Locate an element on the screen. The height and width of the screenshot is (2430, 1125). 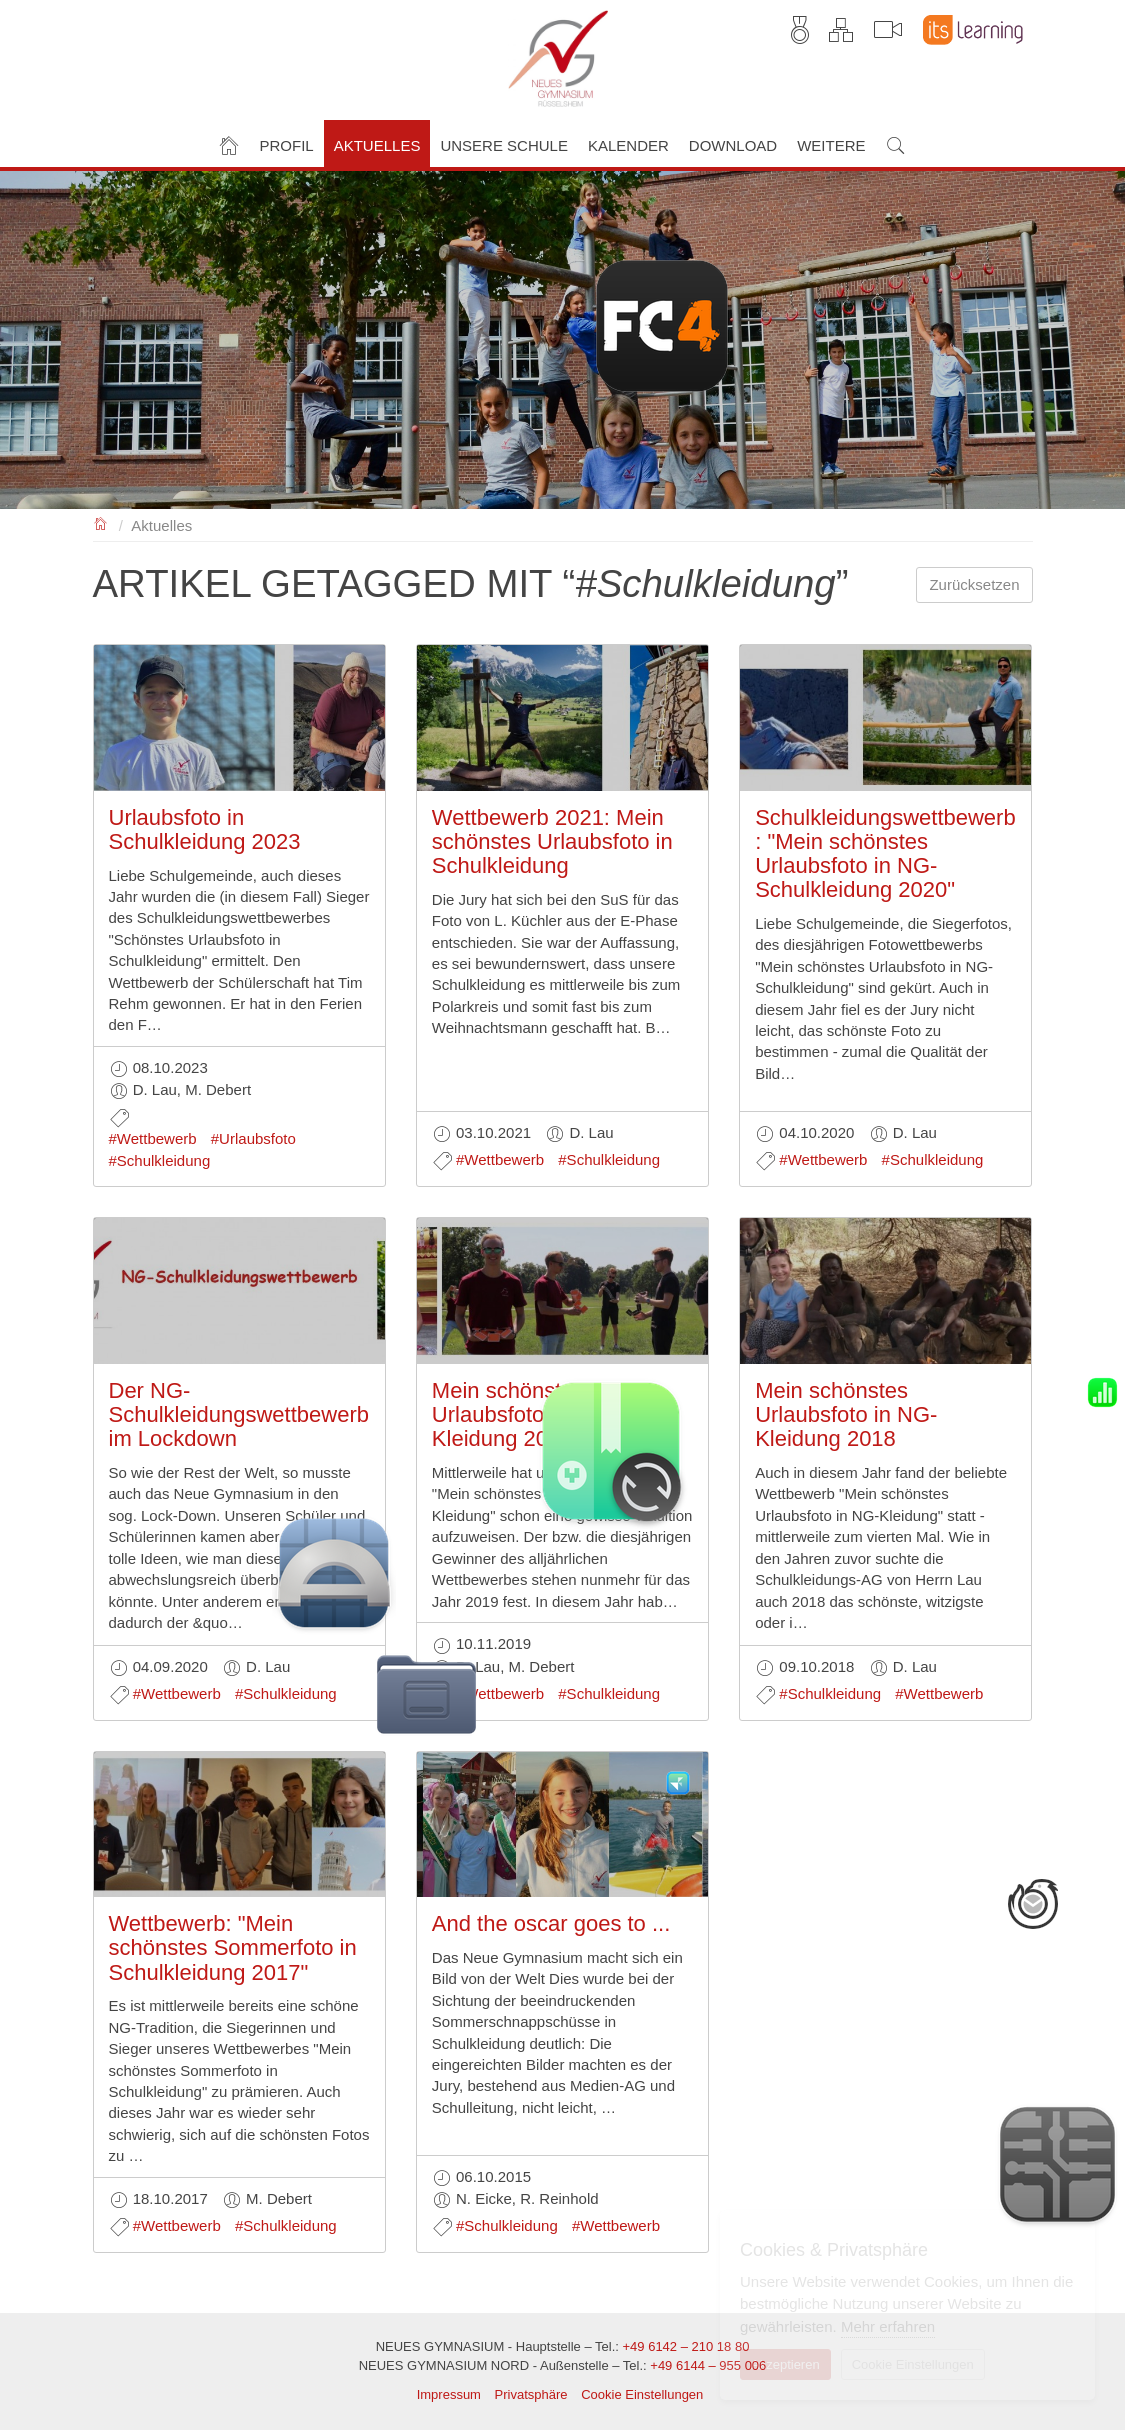
launch far cry 4 game is located at coordinates (662, 326).